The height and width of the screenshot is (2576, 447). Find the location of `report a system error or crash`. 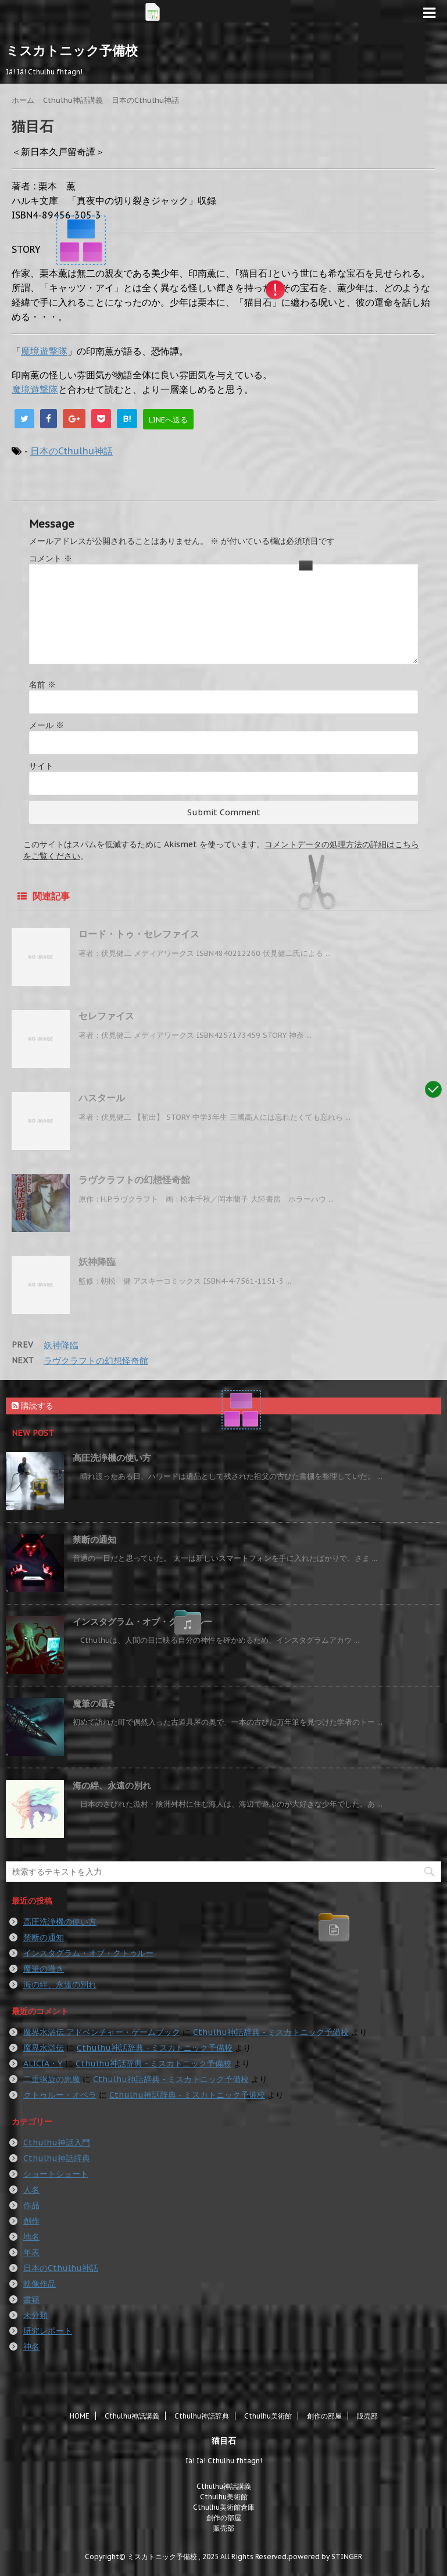

report a system error or crash is located at coordinates (275, 289).